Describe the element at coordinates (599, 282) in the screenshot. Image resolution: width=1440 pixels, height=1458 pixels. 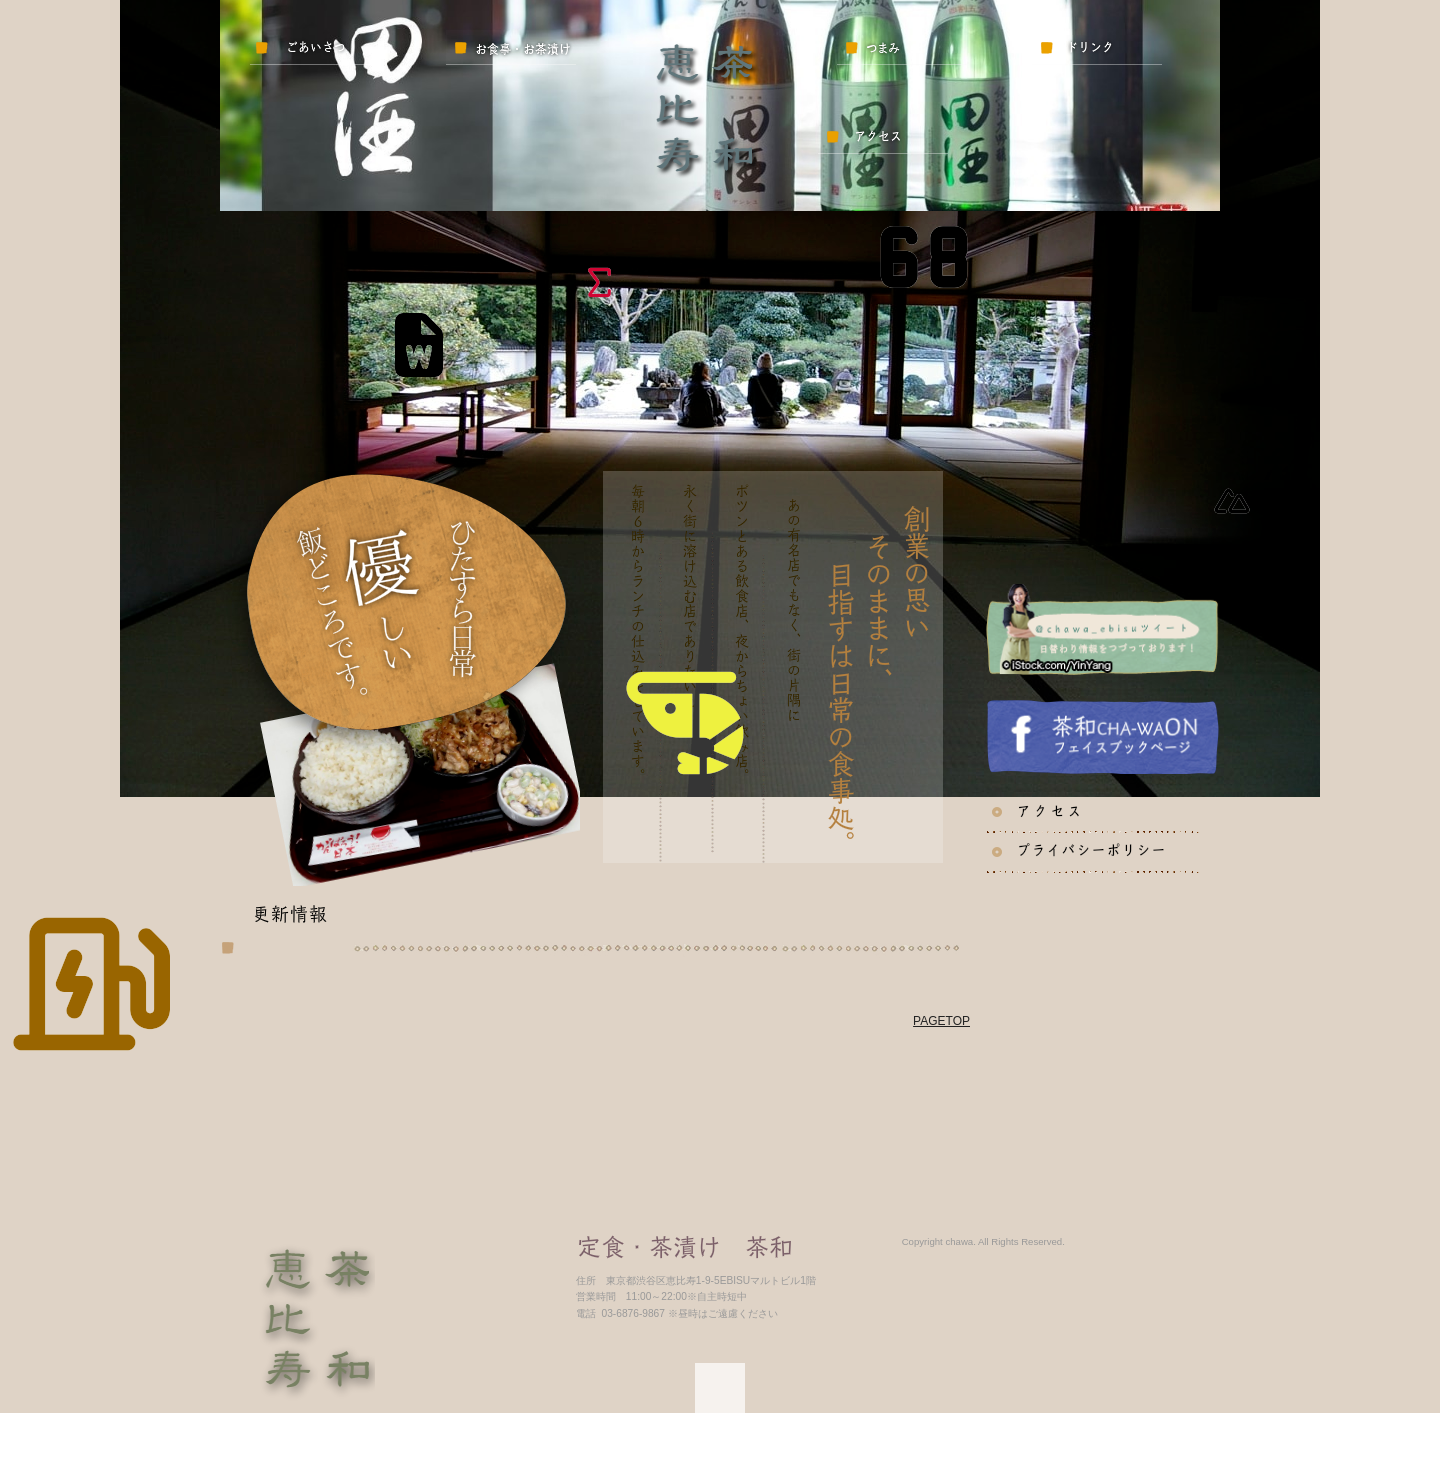
I see `calculate sum or total` at that location.